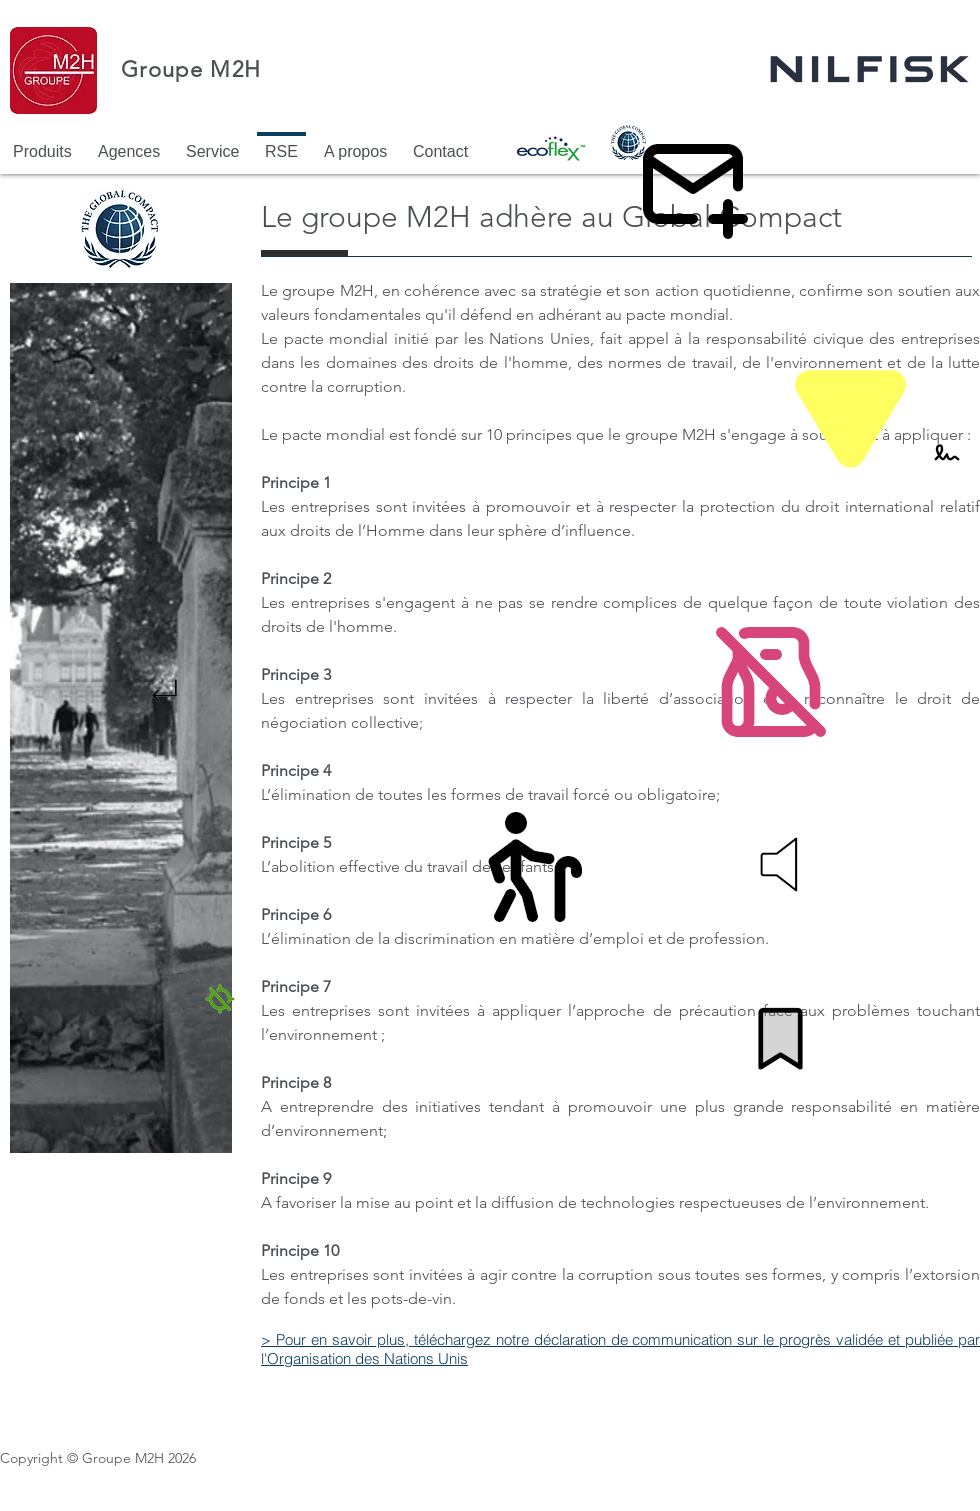 This screenshot has height=1511, width=980. I want to click on compose a new email, so click(693, 184).